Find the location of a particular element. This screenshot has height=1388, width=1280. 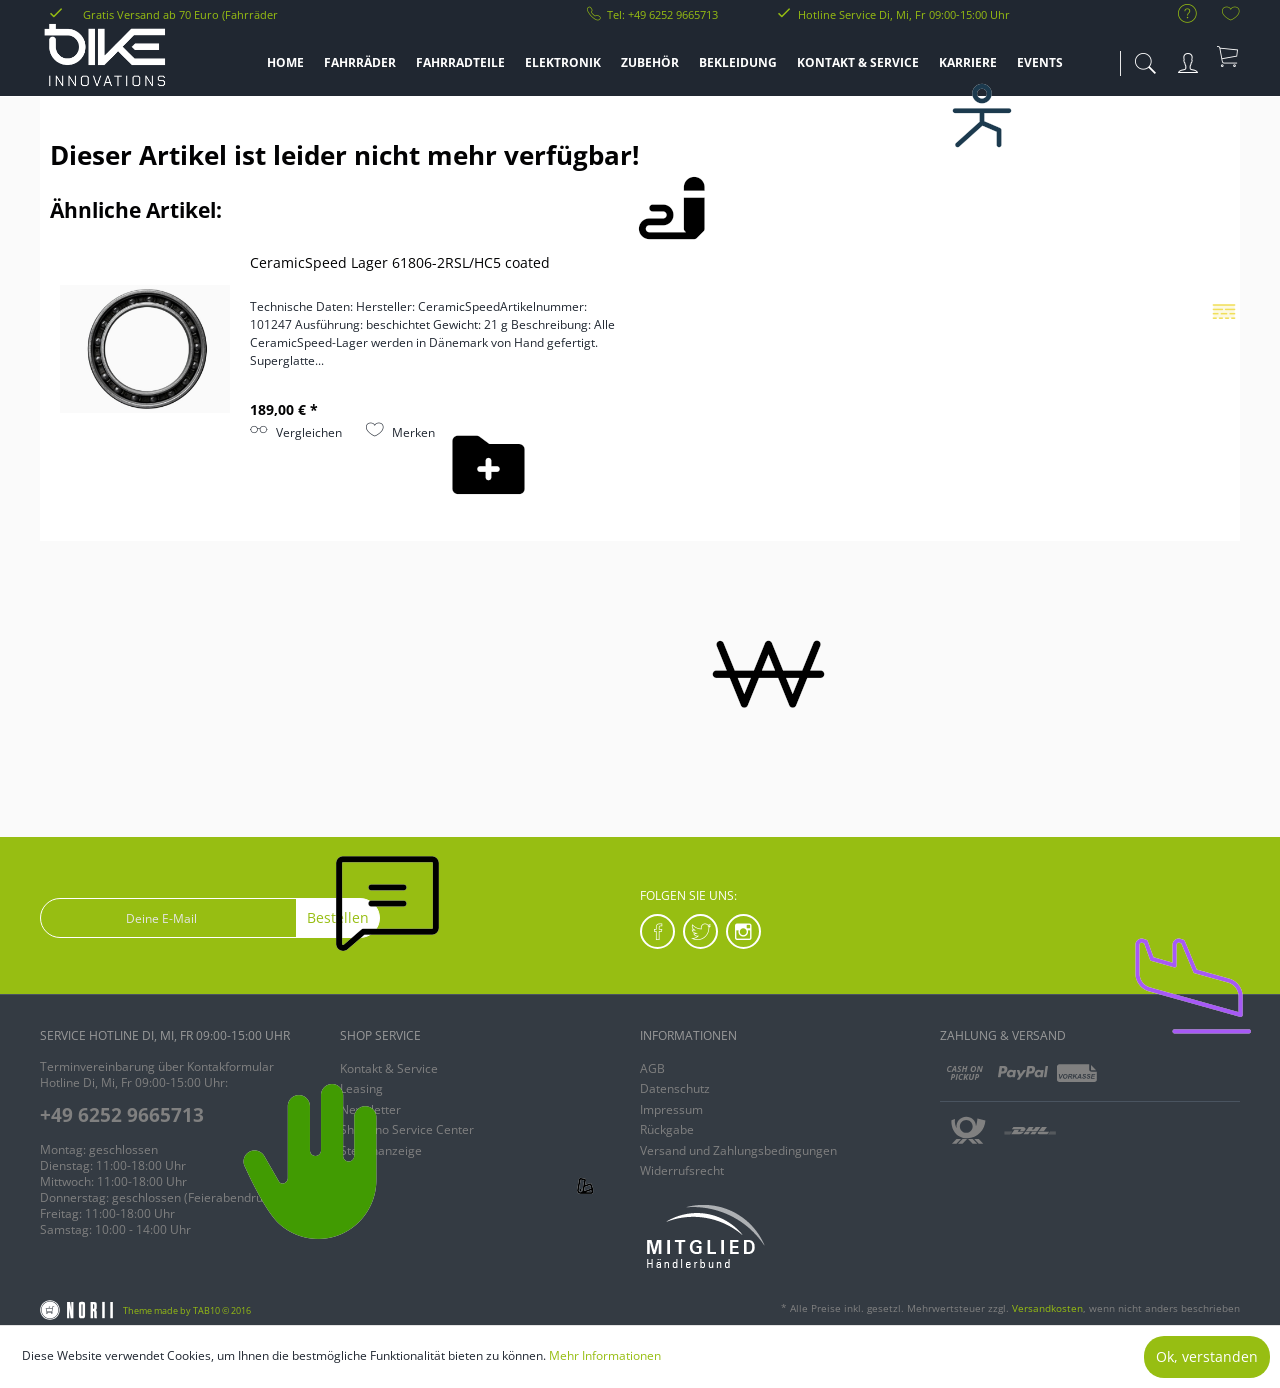

stop or pause an action is located at coordinates (315, 1161).